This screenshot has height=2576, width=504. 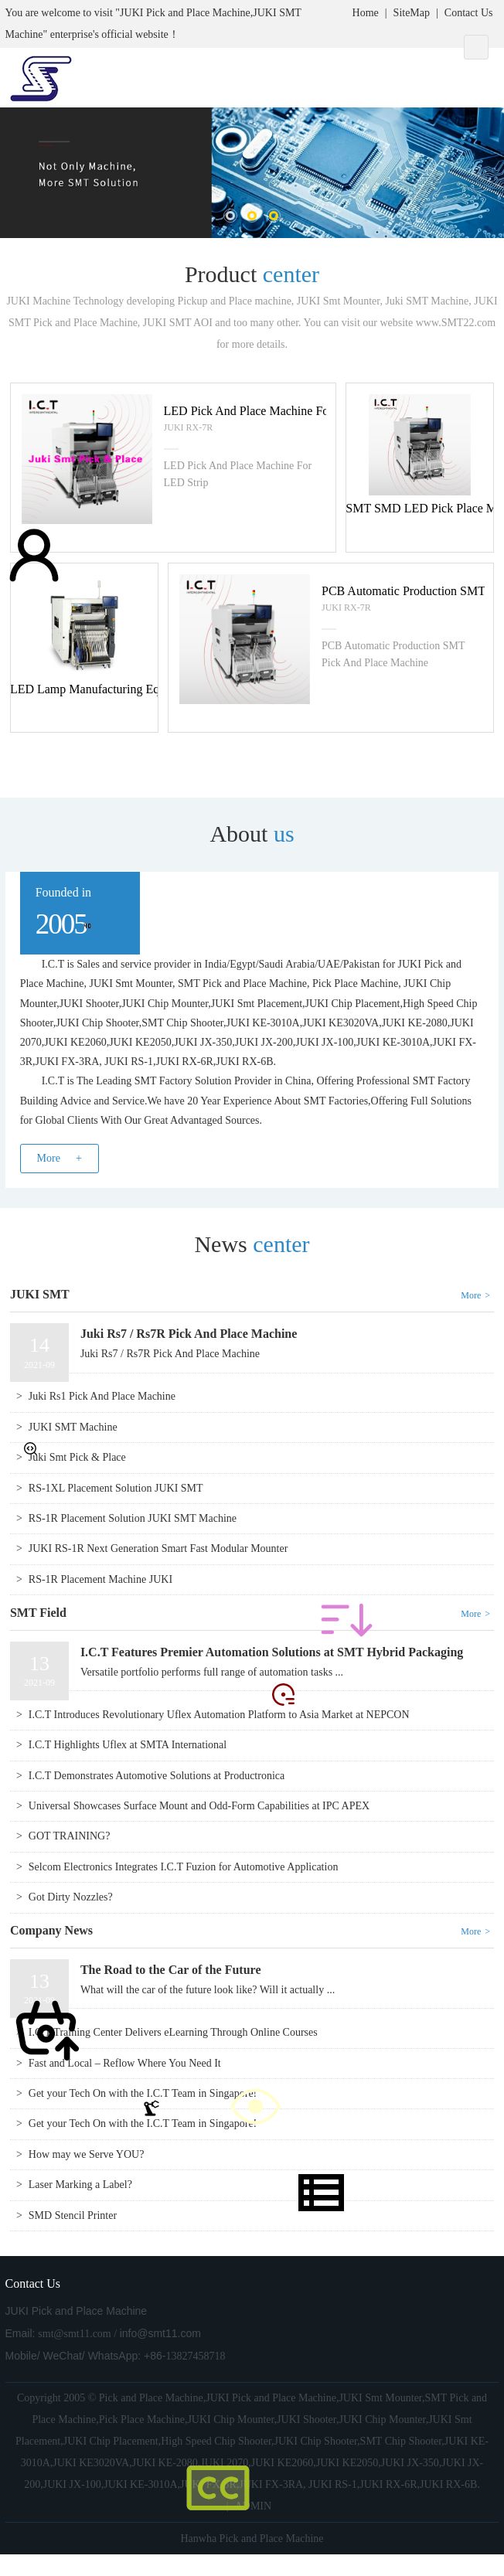 What do you see at coordinates (87, 926) in the screenshot?
I see `indicates 40 items or notifications` at bounding box center [87, 926].